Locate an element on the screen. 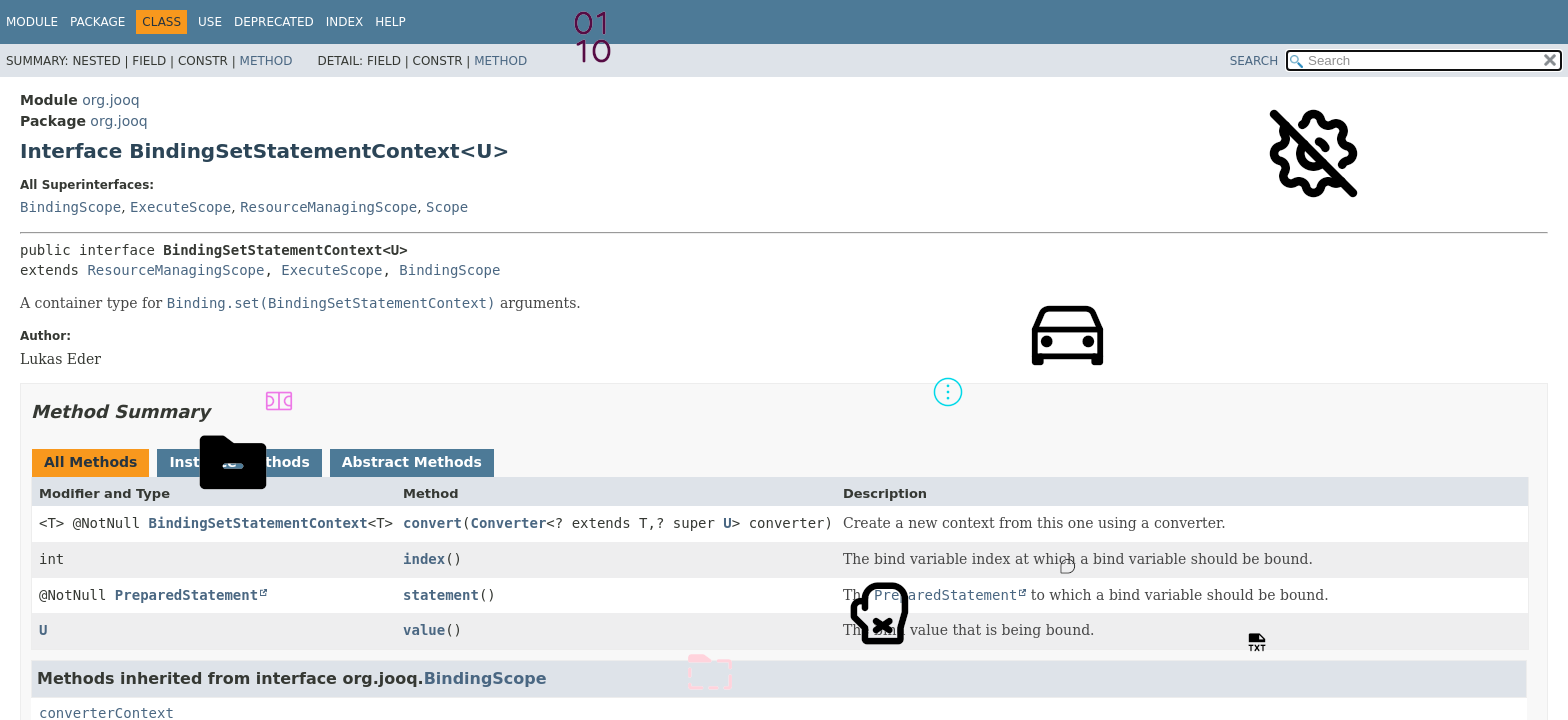 Image resolution: width=1568 pixels, height=720 pixels. open a plain text file is located at coordinates (1257, 643).